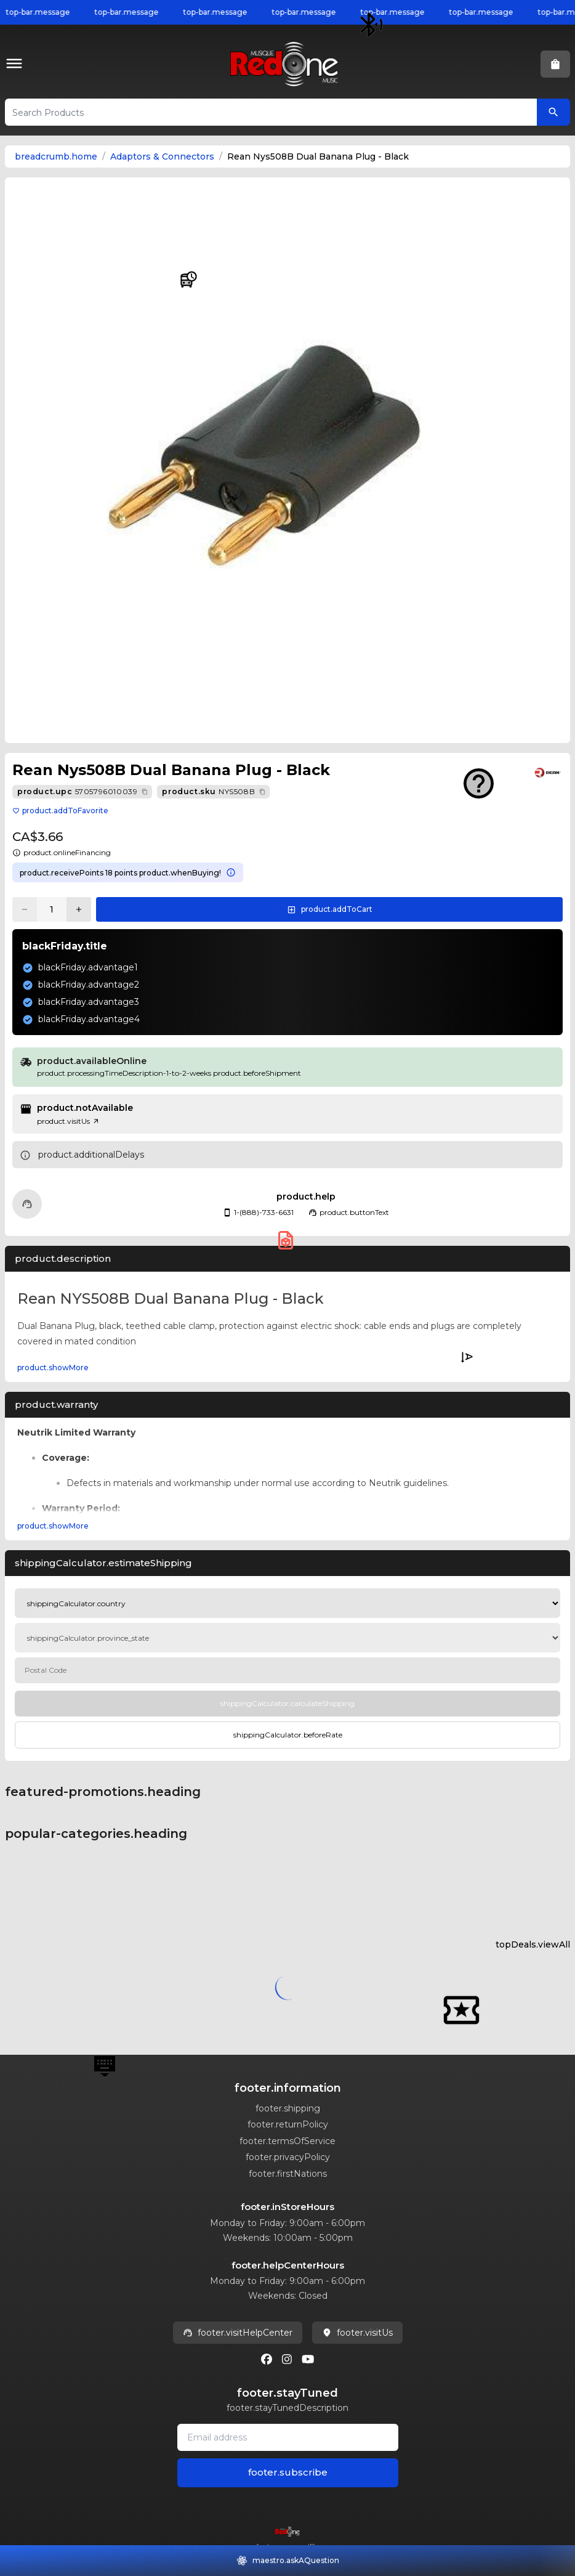 This screenshot has width=575, height=2576. What do you see at coordinates (105, 2066) in the screenshot?
I see `hide the on-screen keyboard` at bounding box center [105, 2066].